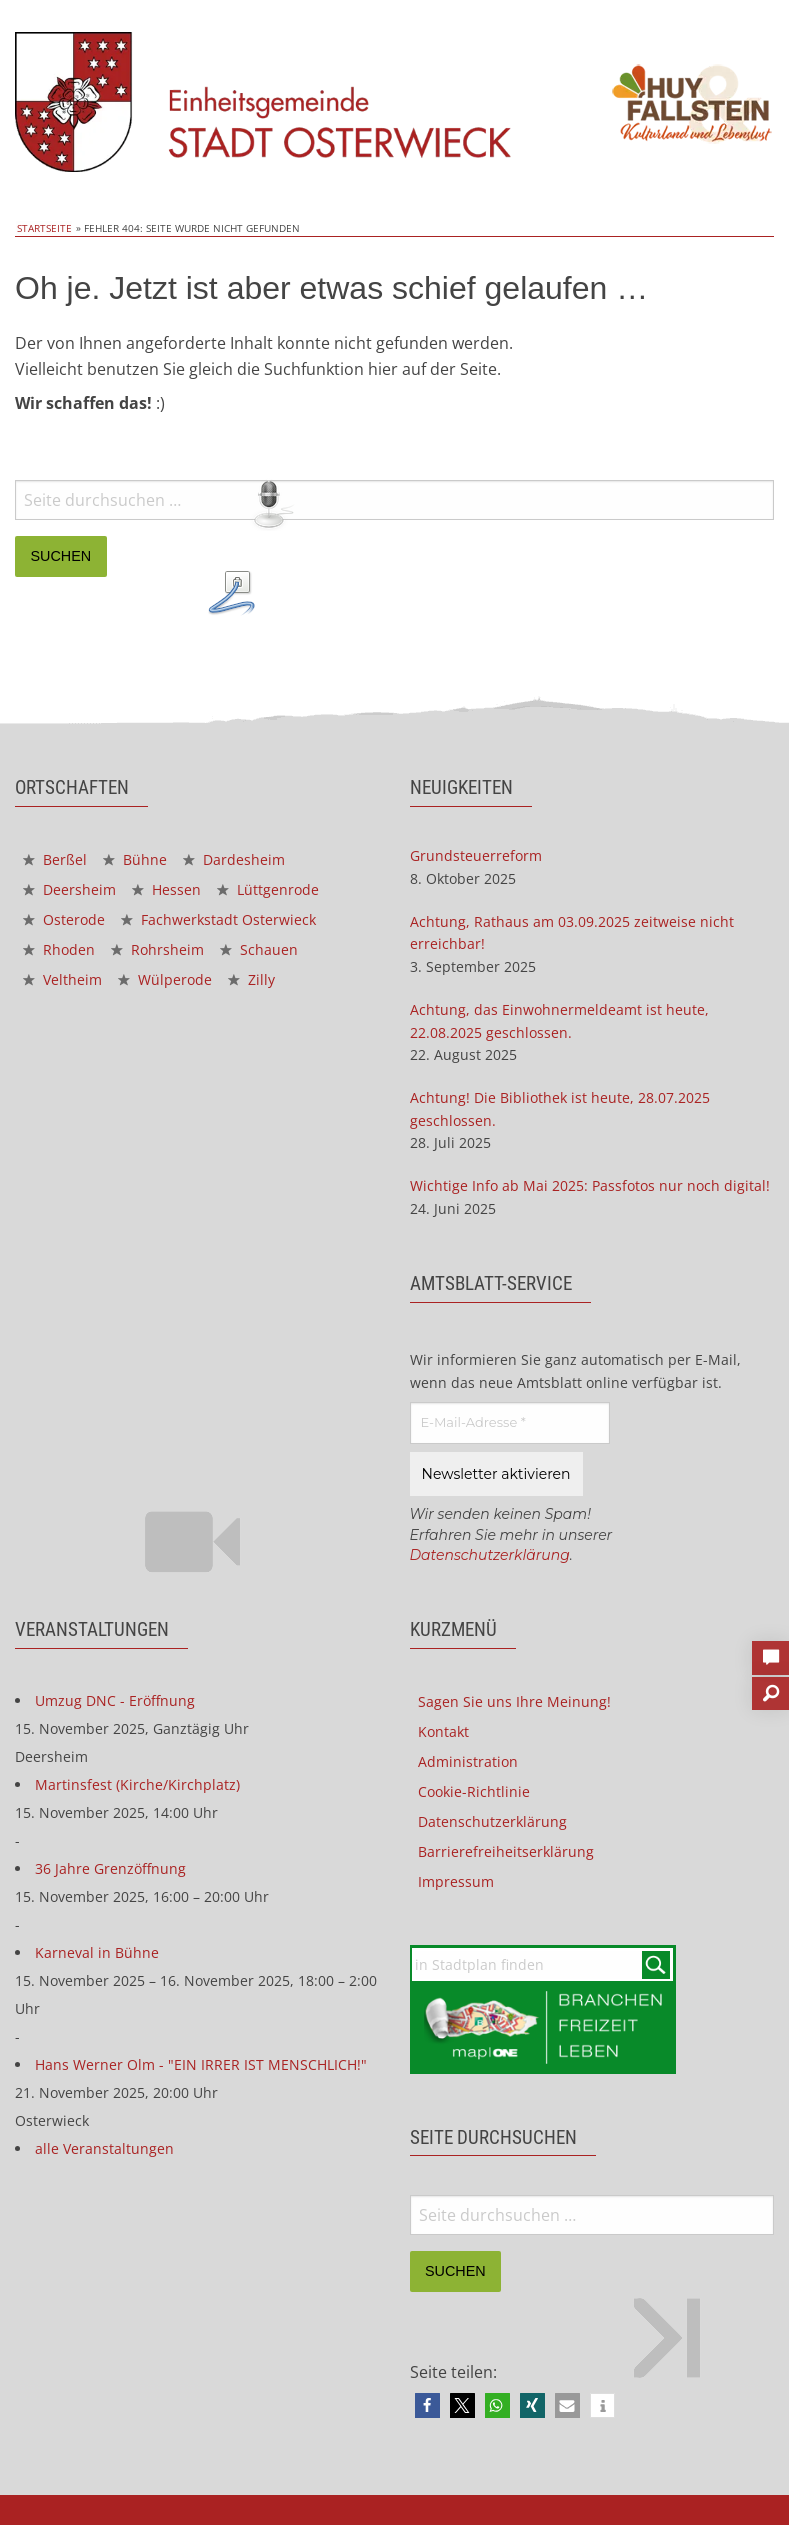  I want to click on access microphone settings, so click(270, 503).